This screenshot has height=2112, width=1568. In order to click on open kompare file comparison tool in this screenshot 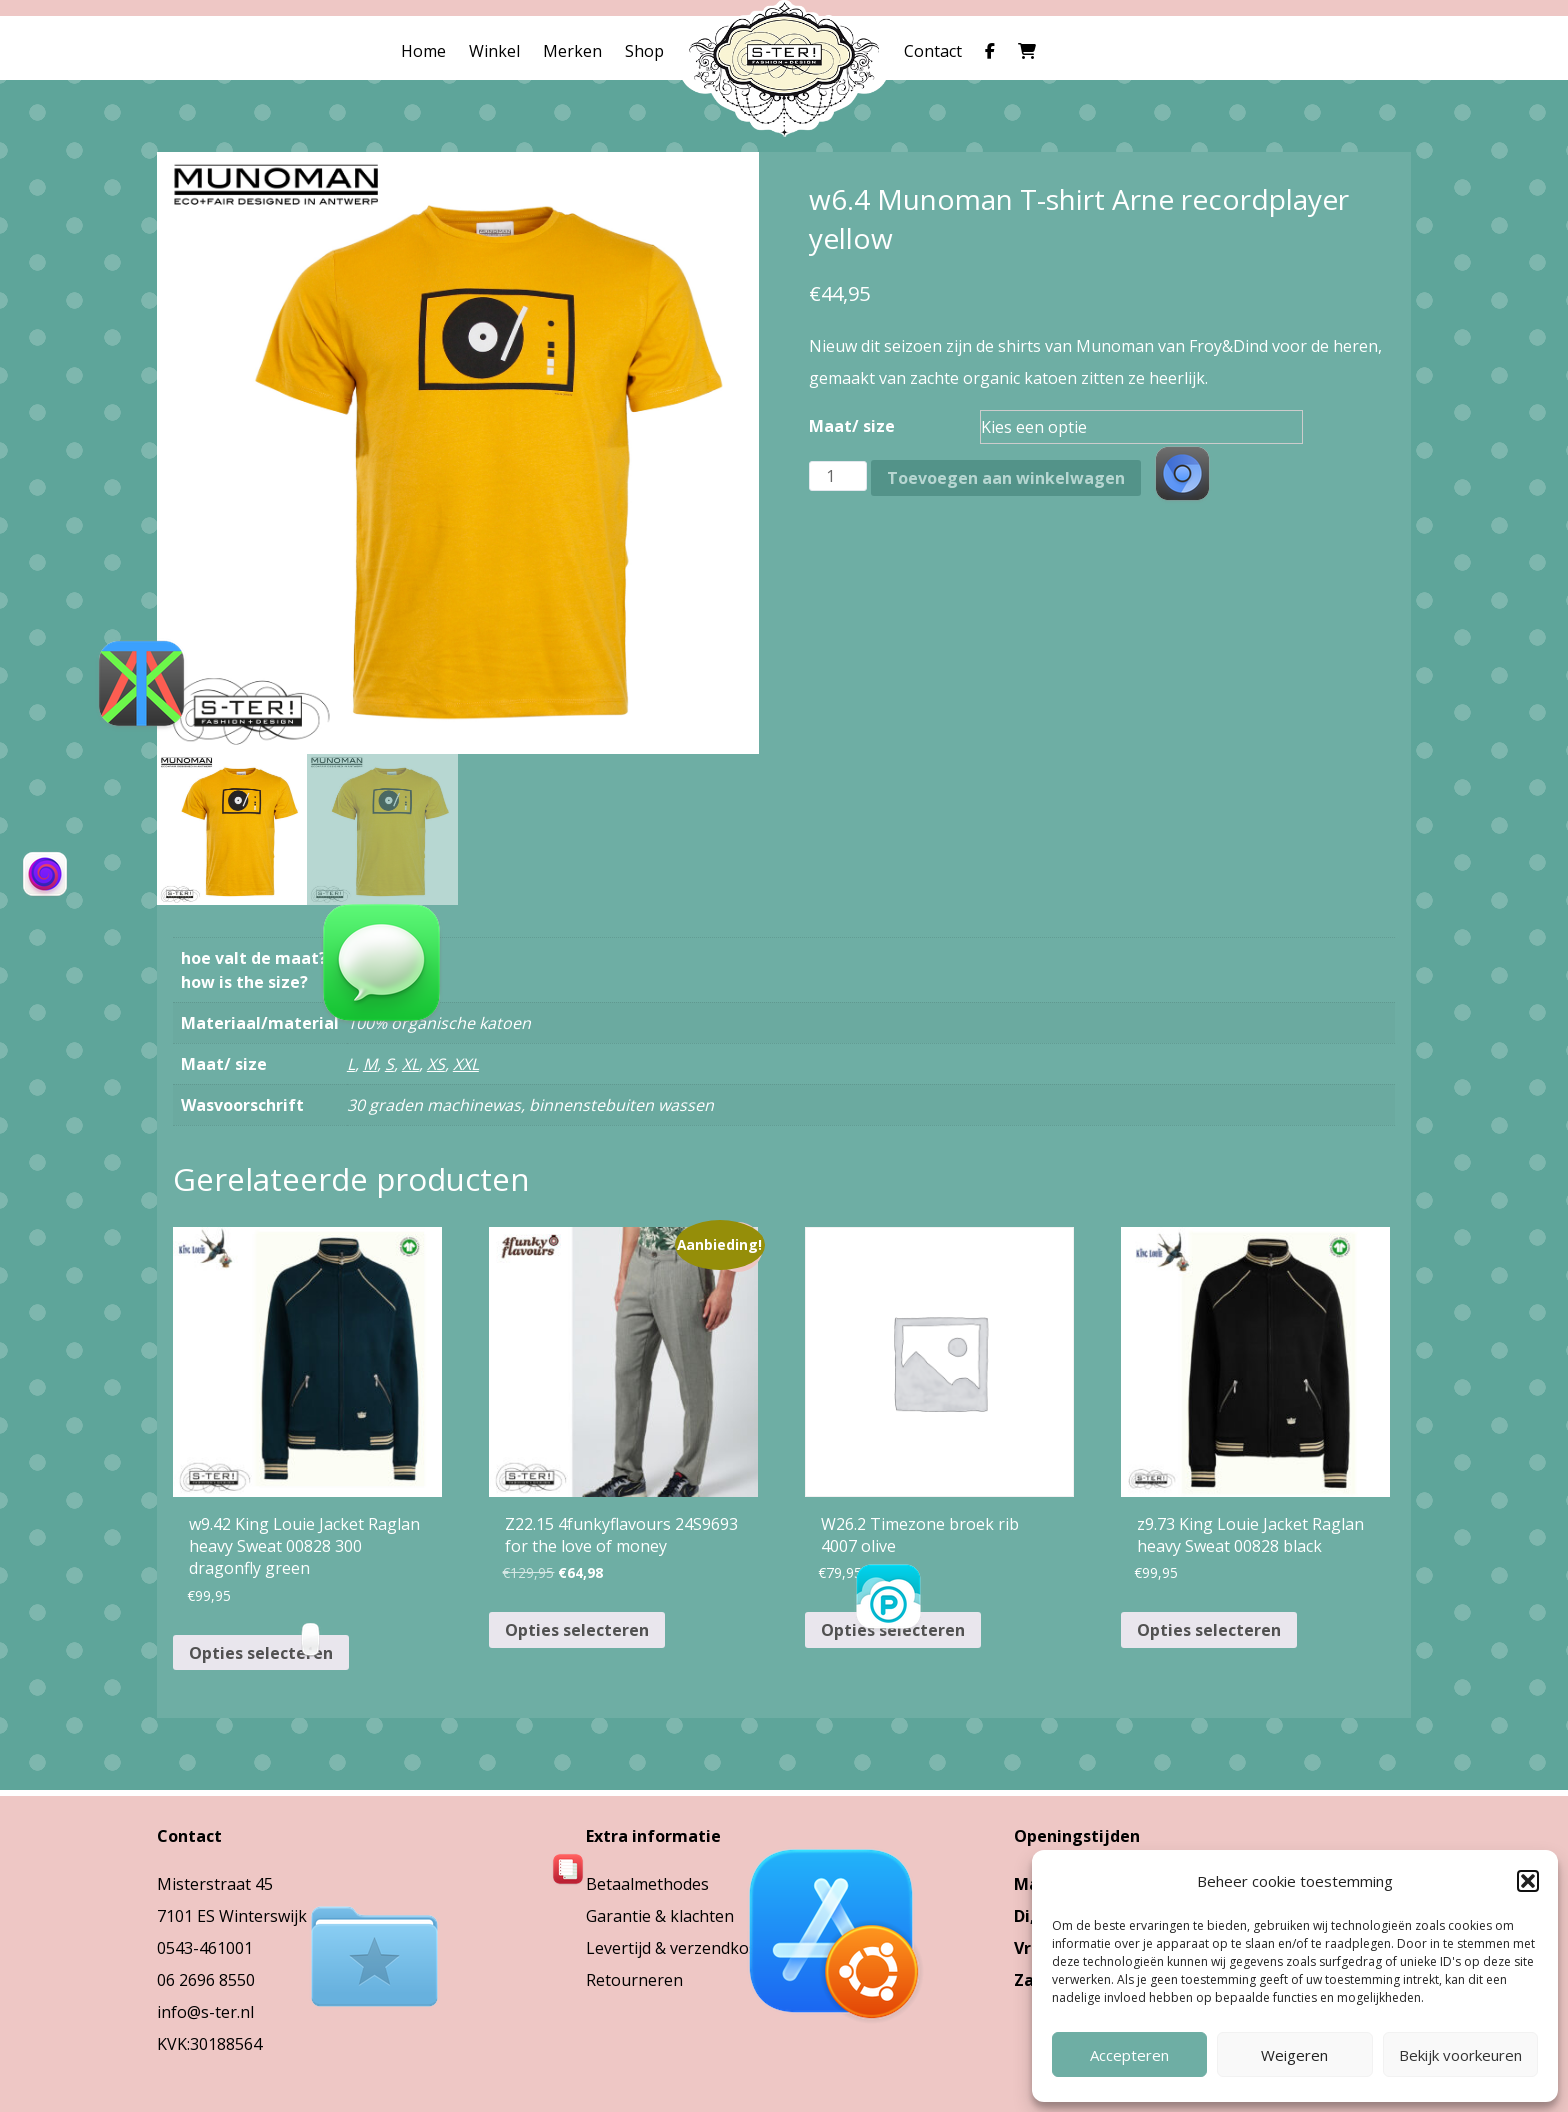, I will do `click(568, 1869)`.